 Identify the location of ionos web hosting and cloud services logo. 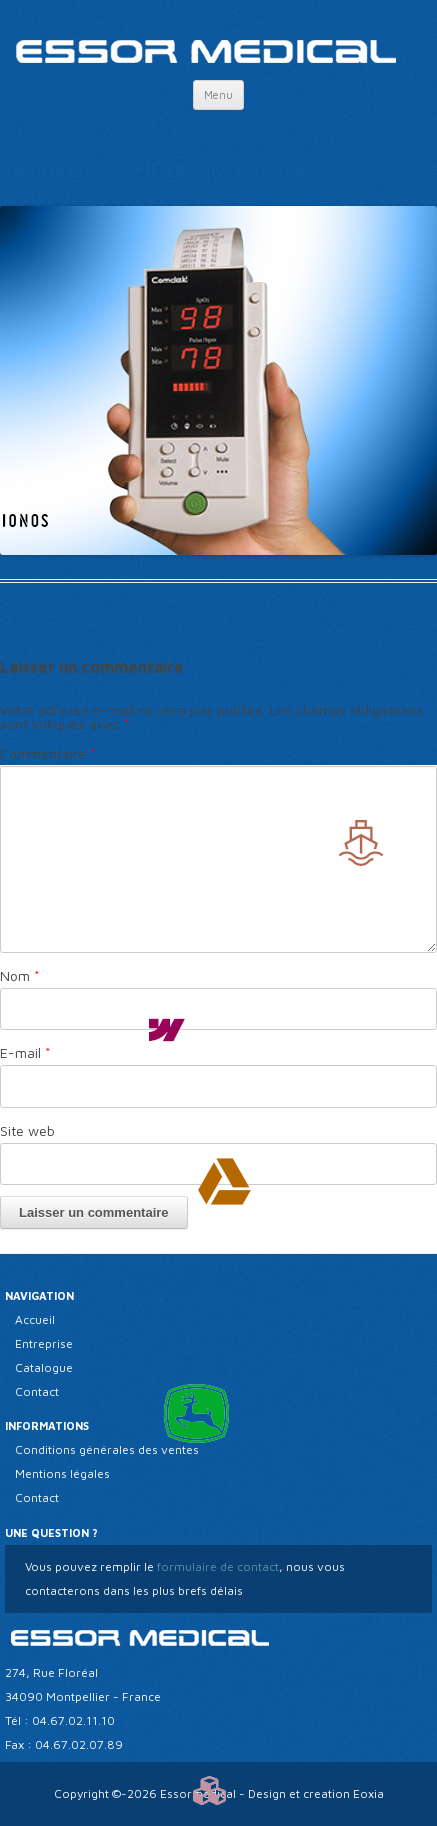
(25, 520).